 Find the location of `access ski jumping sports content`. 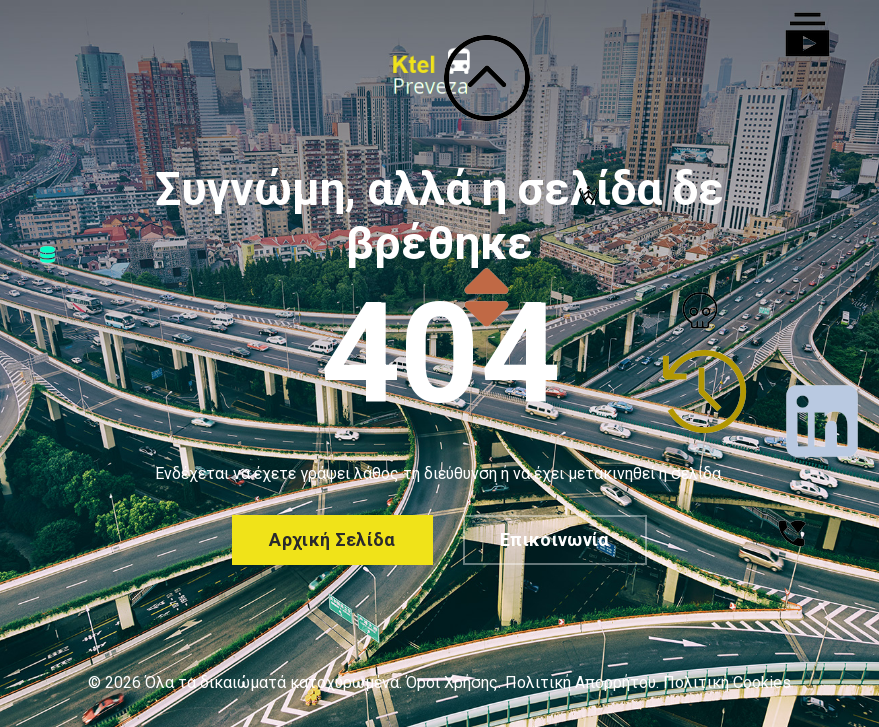

access ski jumping sports content is located at coordinates (588, 195).